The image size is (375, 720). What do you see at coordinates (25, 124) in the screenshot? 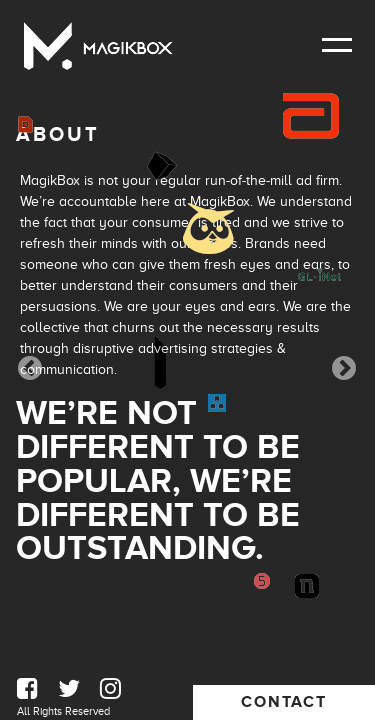
I see `open or view a PDF document` at bounding box center [25, 124].